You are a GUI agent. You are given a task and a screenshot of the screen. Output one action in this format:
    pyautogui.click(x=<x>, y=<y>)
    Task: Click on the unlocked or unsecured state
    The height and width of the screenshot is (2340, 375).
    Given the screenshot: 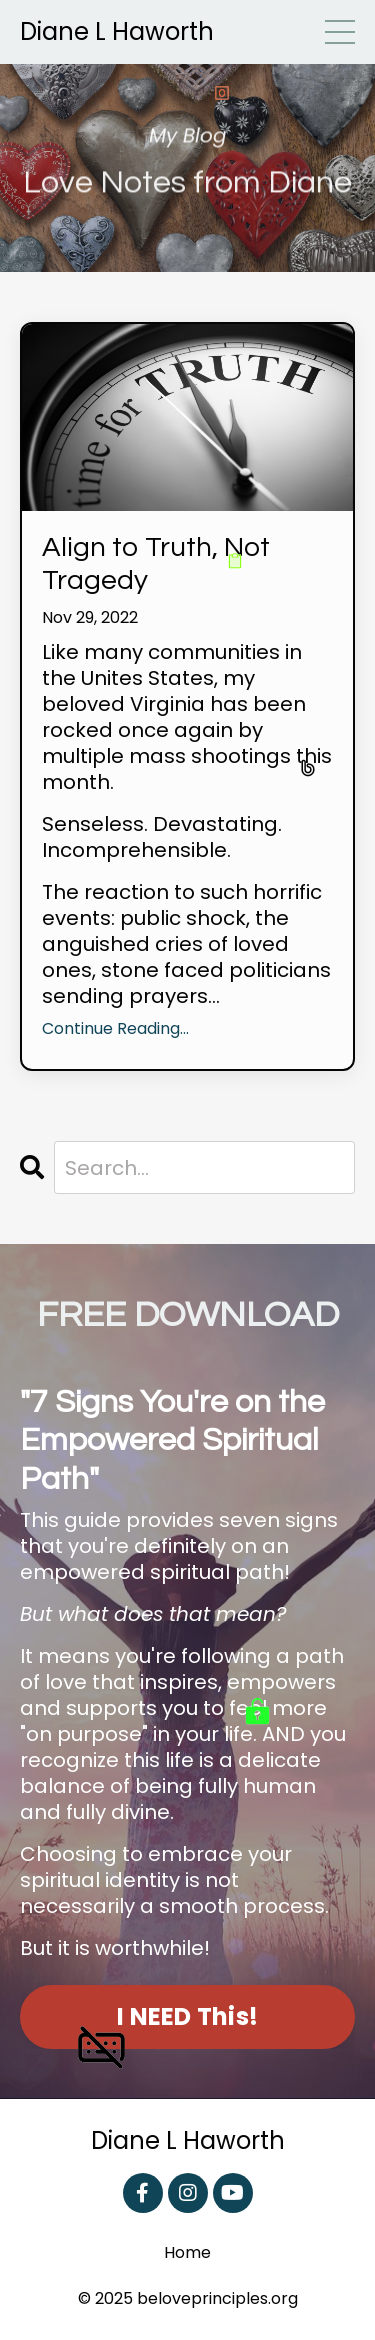 What is the action you would take?
    pyautogui.click(x=257, y=1712)
    